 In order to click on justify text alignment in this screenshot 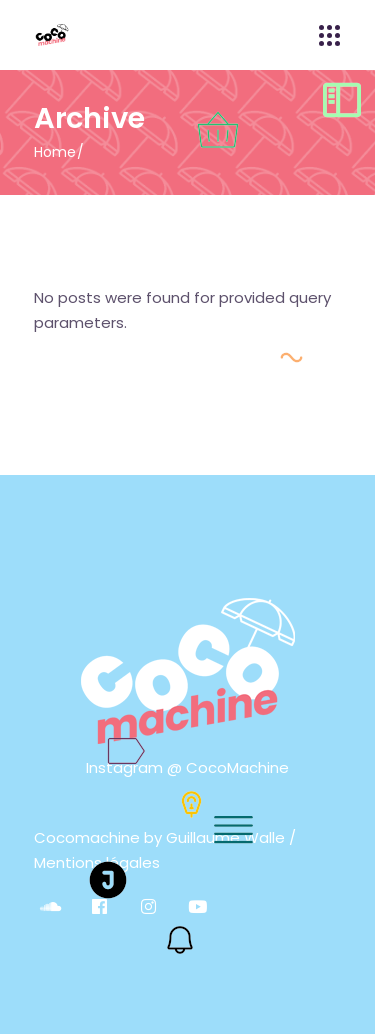, I will do `click(233, 830)`.